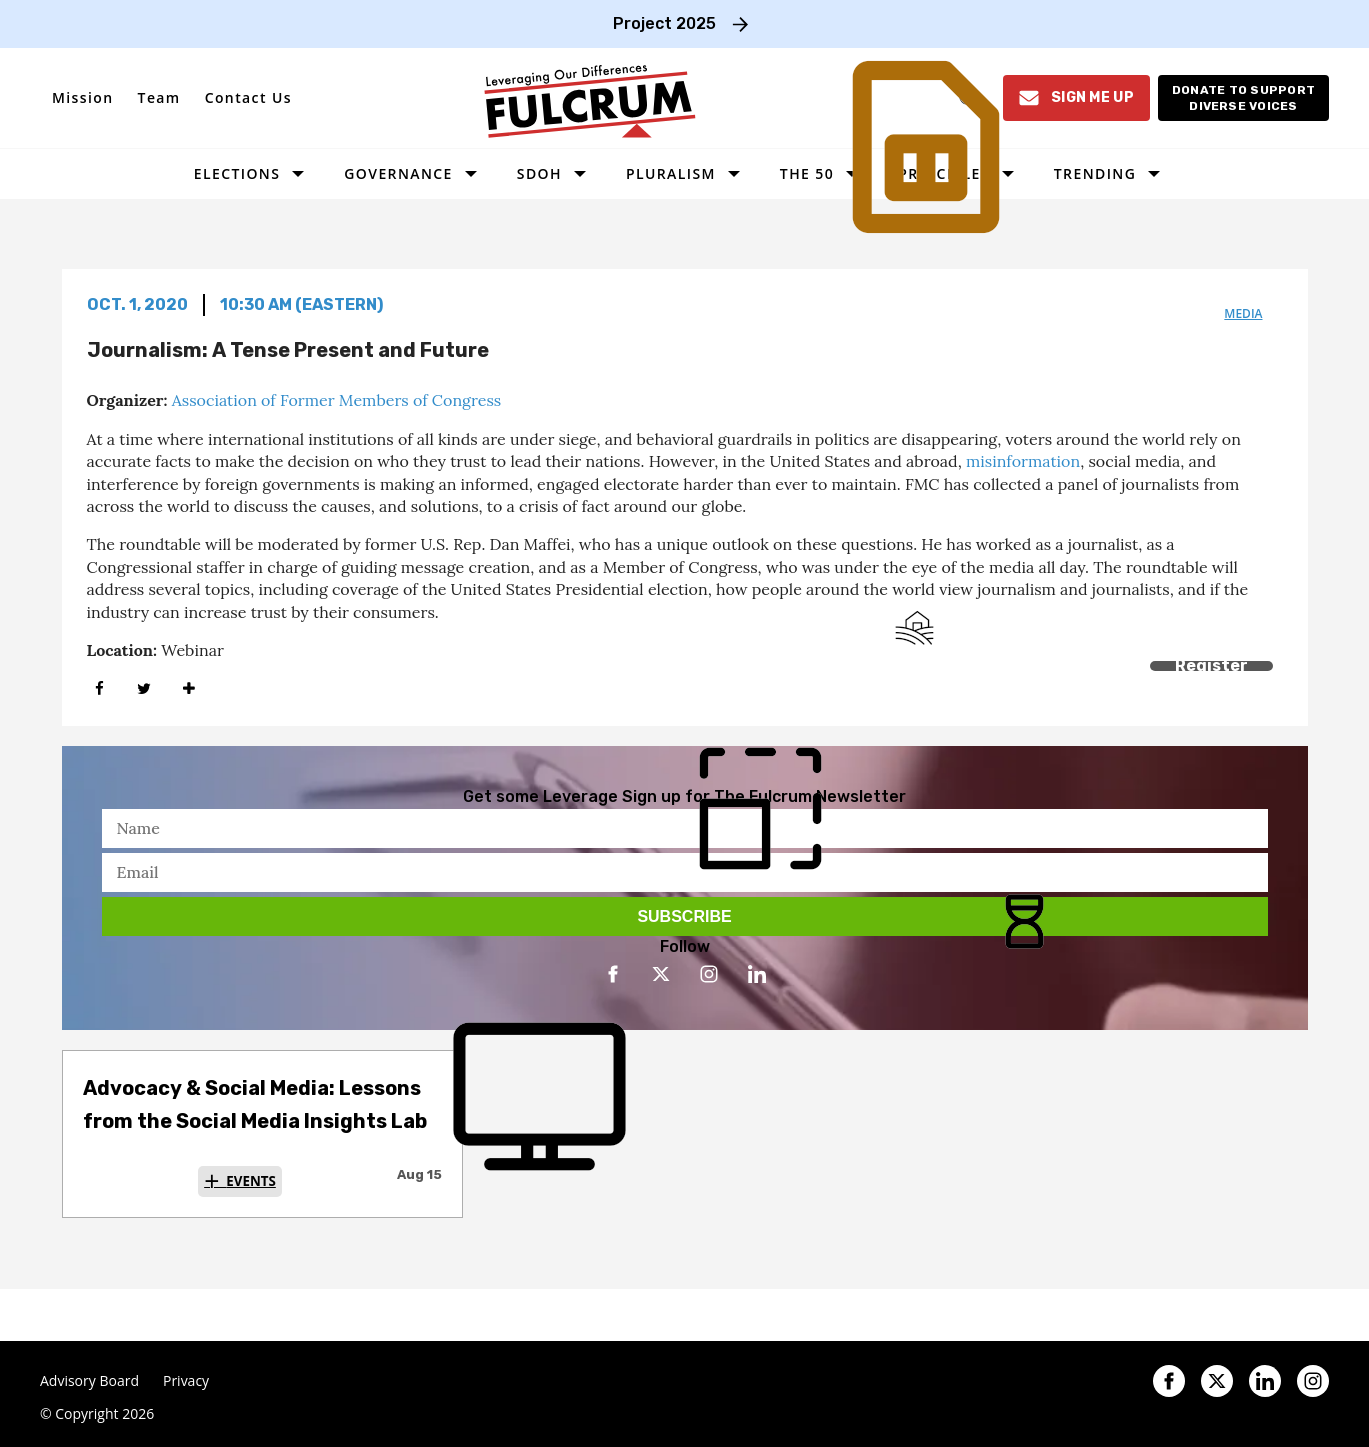  Describe the element at coordinates (1024, 921) in the screenshot. I see `indicates a process just started with most time remaining` at that location.